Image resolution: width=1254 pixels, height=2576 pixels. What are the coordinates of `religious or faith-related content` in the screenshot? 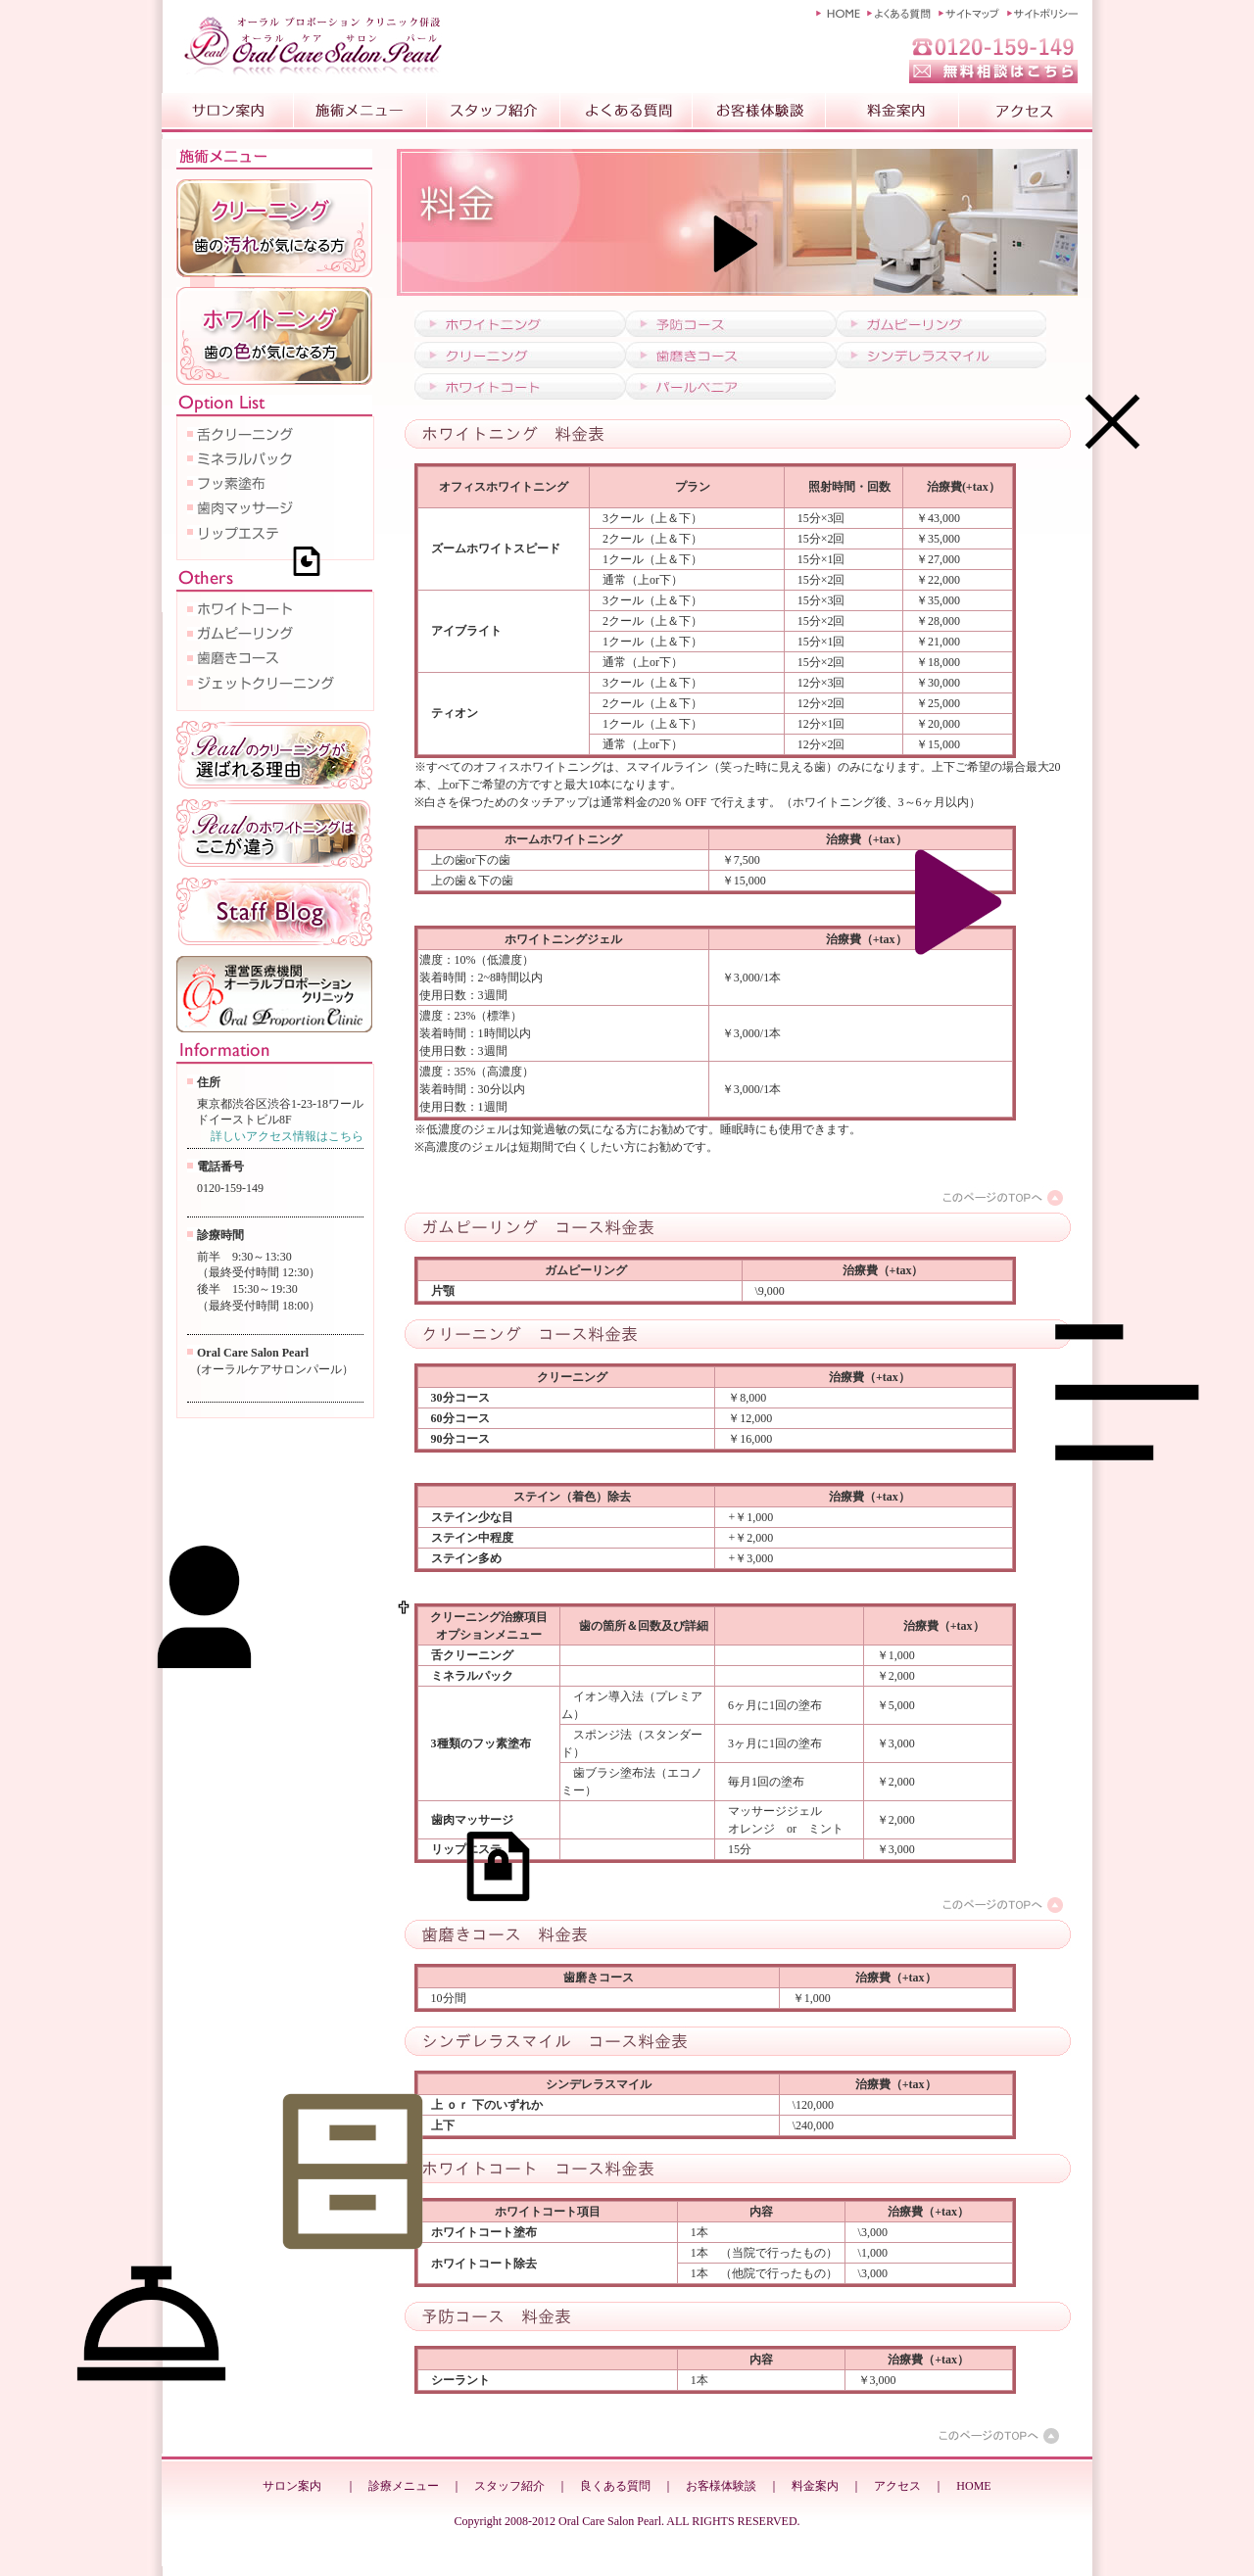 It's located at (404, 1607).